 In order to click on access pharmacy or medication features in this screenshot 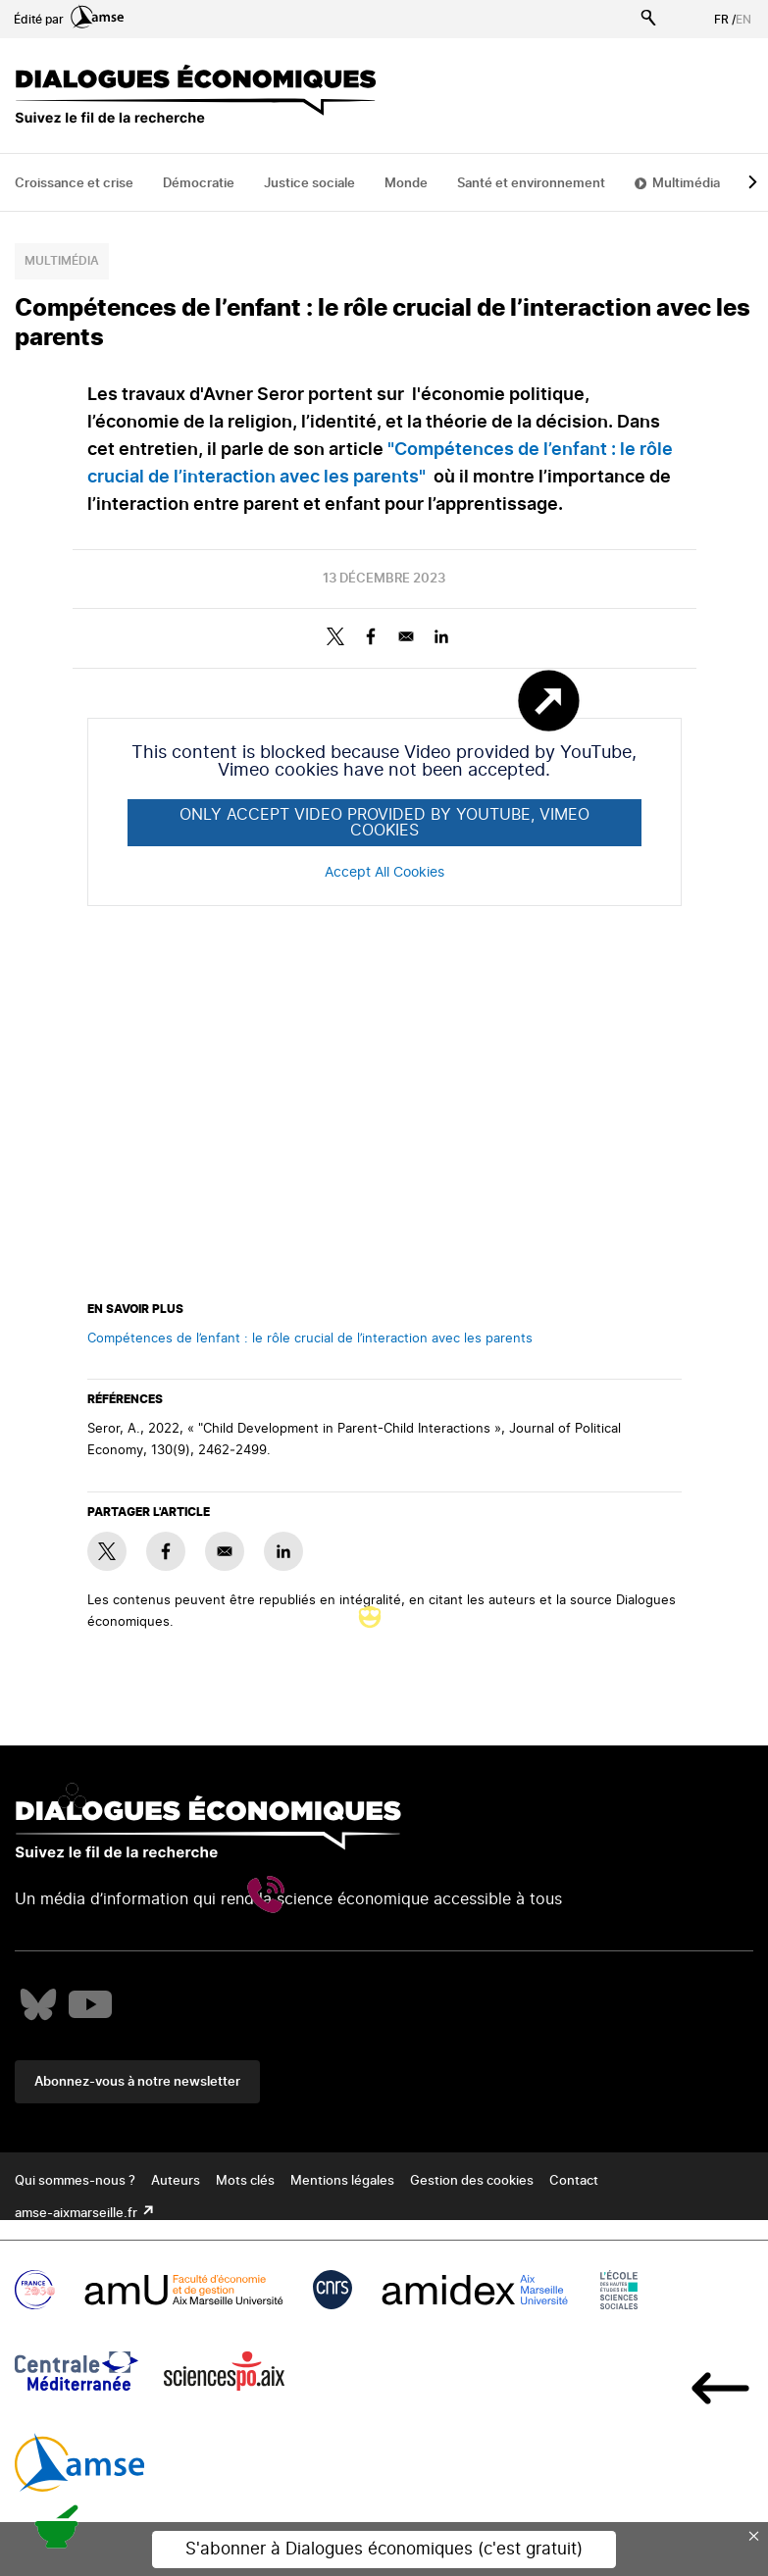, I will do `click(56, 2526)`.